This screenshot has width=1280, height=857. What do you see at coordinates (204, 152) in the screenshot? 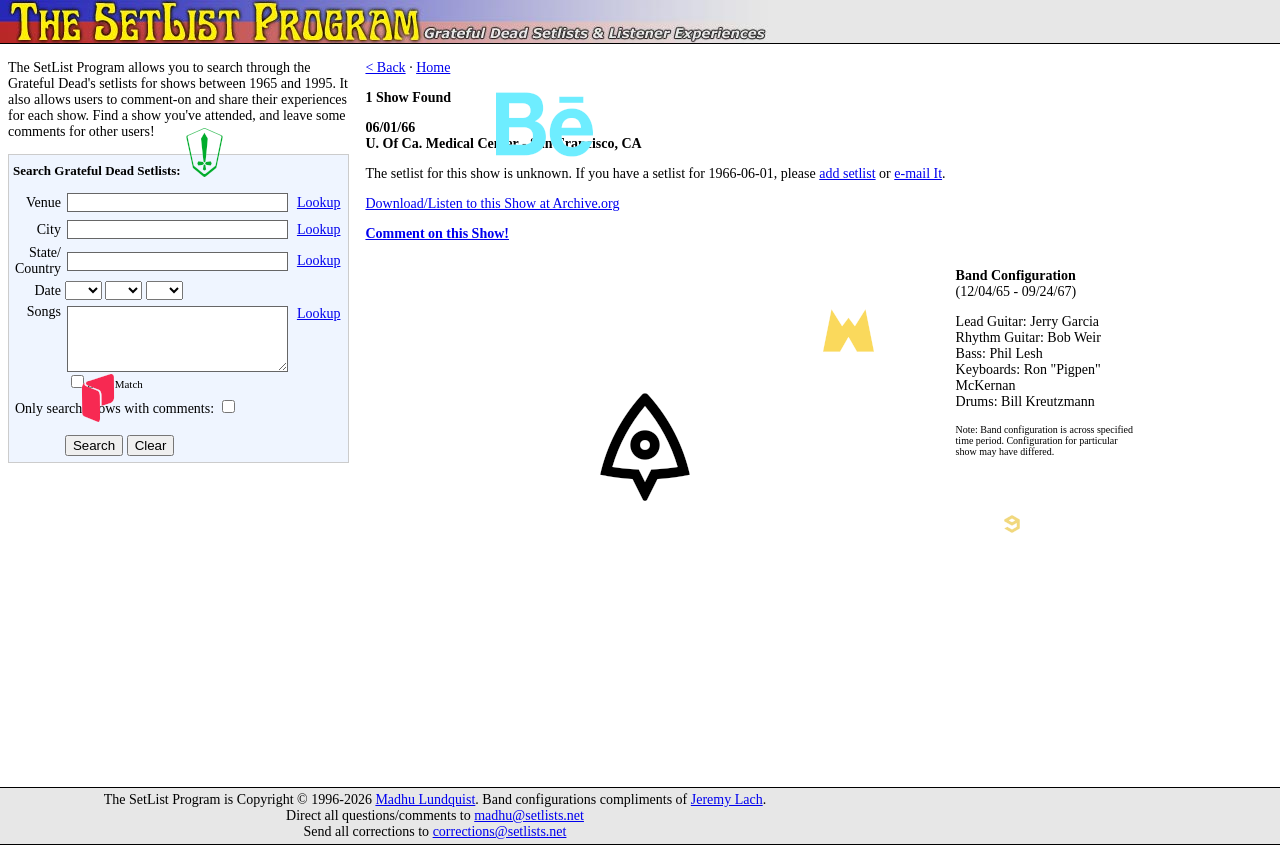
I see `launch heroic games launcher` at bounding box center [204, 152].